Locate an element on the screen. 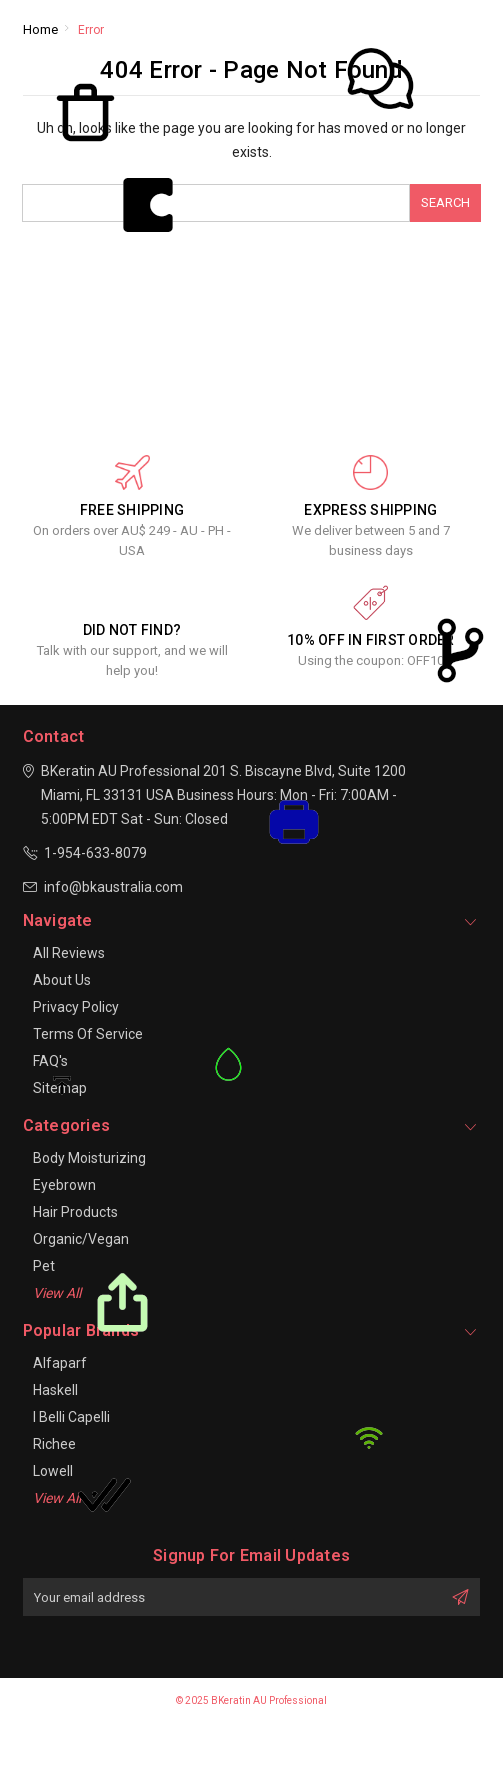  indicates message has been read is located at coordinates (103, 1495).